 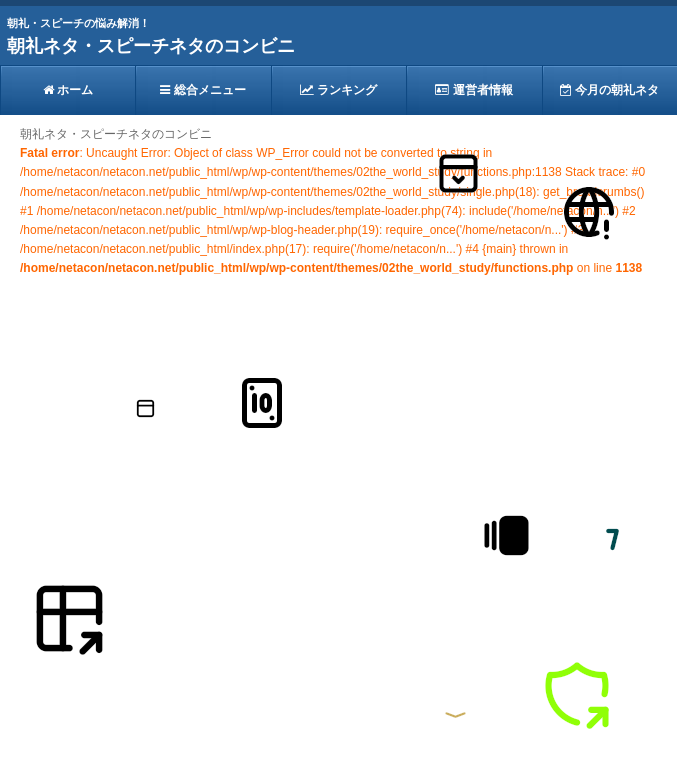 What do you see at coordinates (506, 535) in the screenshot?
I see `view version history` at bounding box center [506, 535].